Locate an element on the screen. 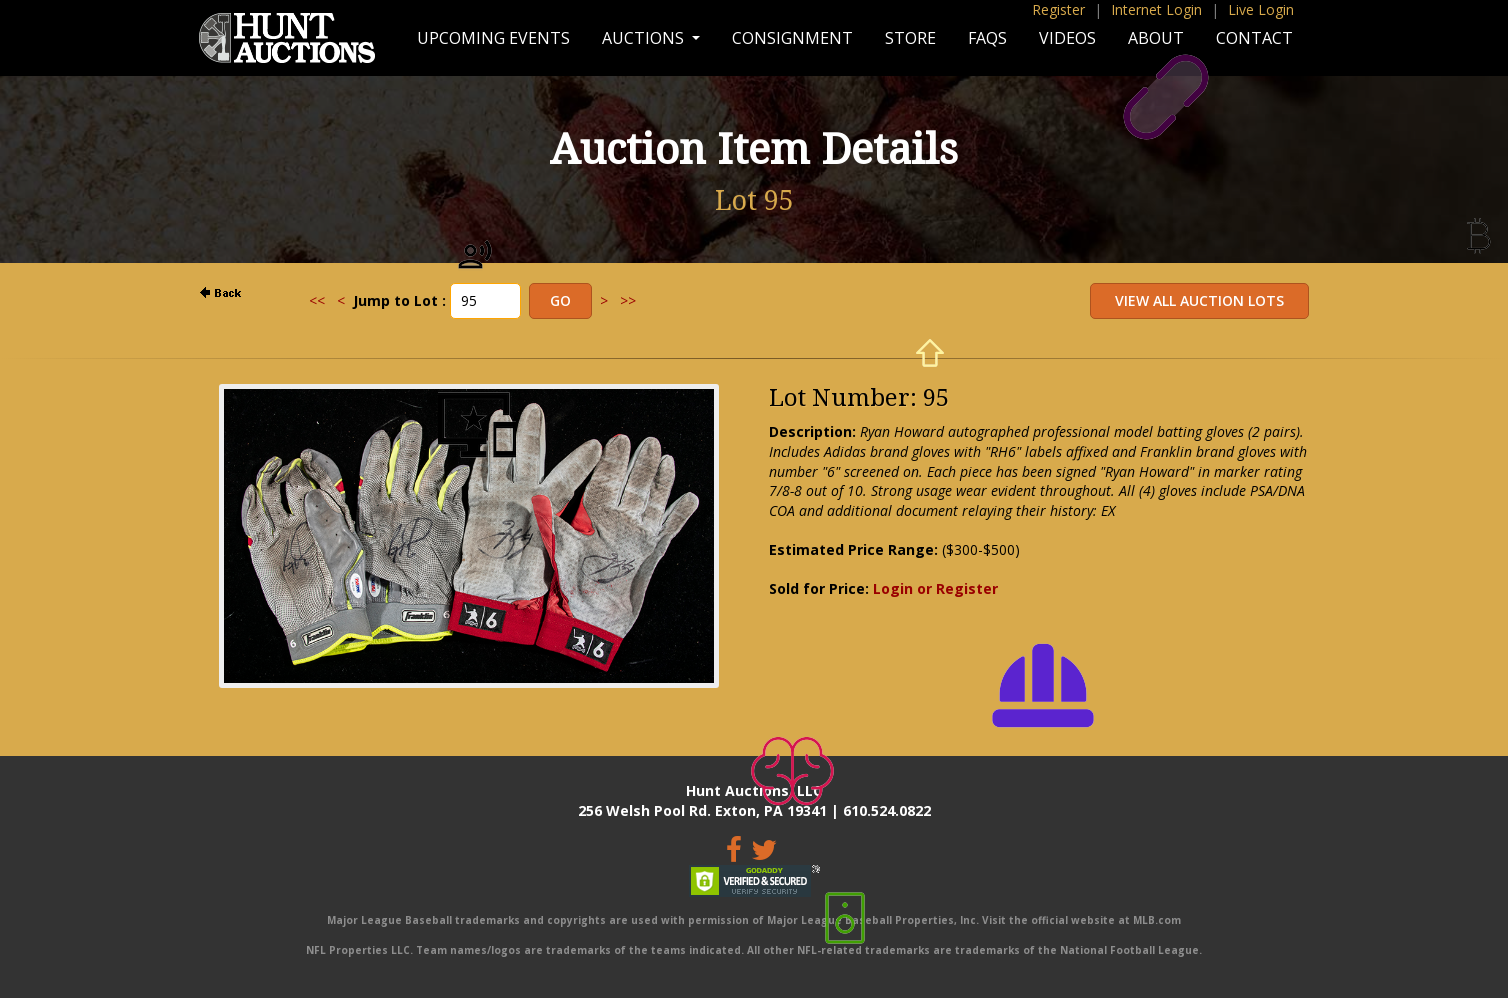  adjust speaker or audio output settings is located at coordinates (845, 918).